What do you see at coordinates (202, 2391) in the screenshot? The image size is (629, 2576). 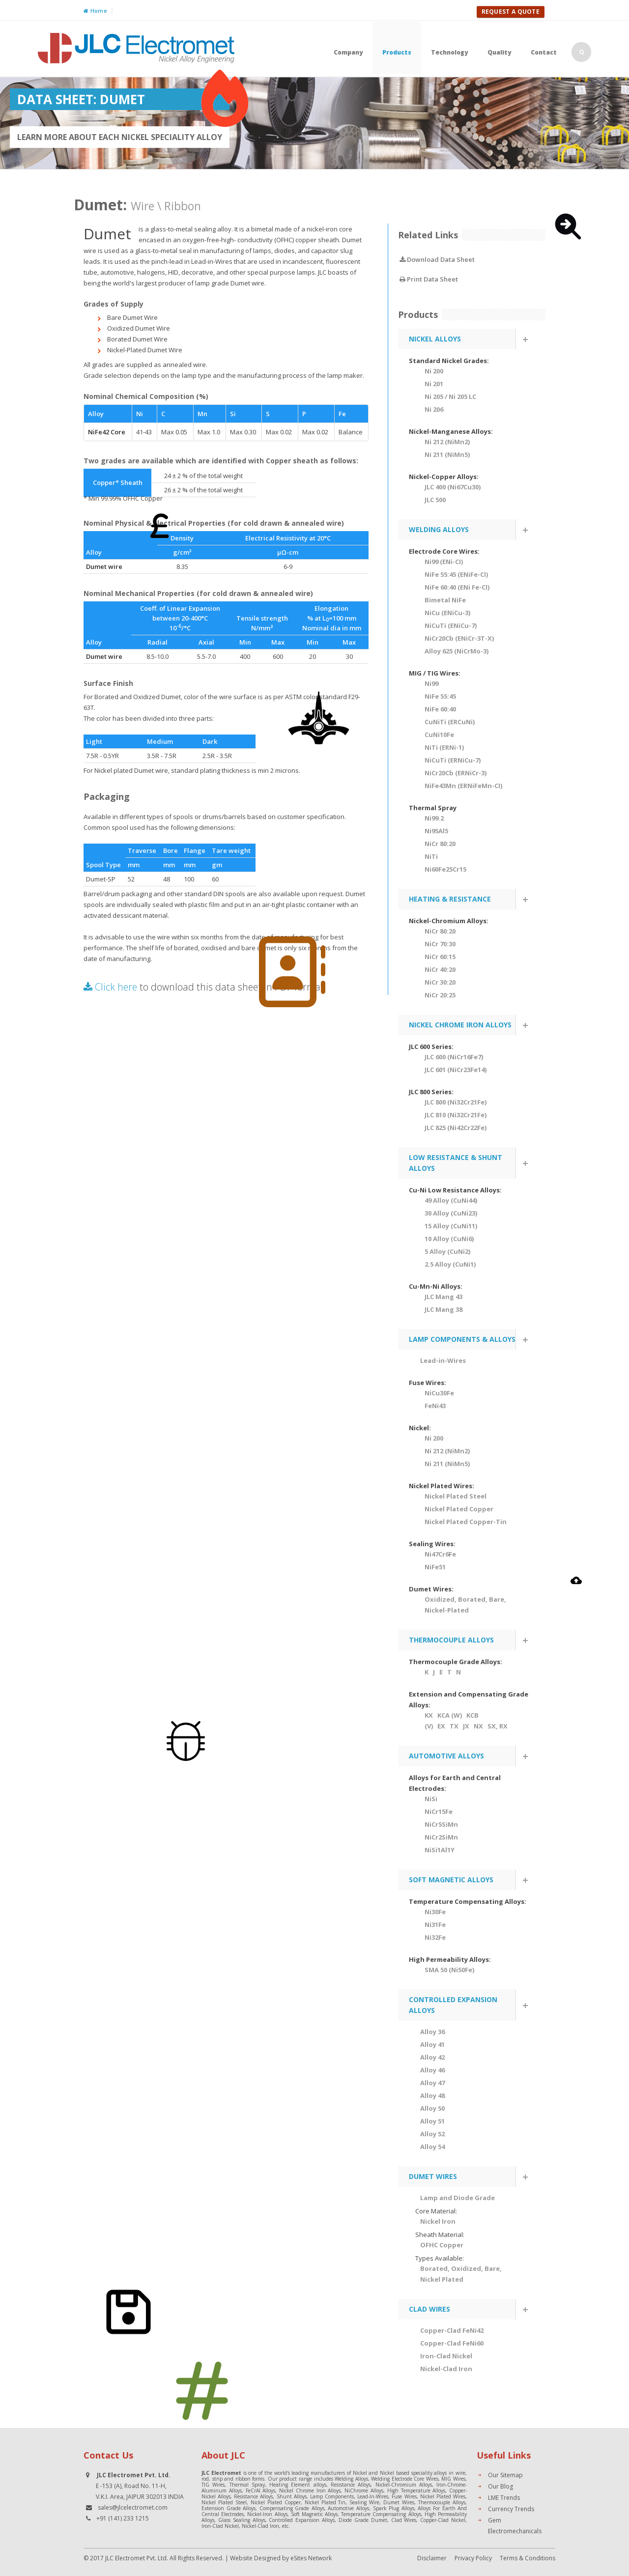 I see `add or search by hashtag` at bounding box center [202, 2391].